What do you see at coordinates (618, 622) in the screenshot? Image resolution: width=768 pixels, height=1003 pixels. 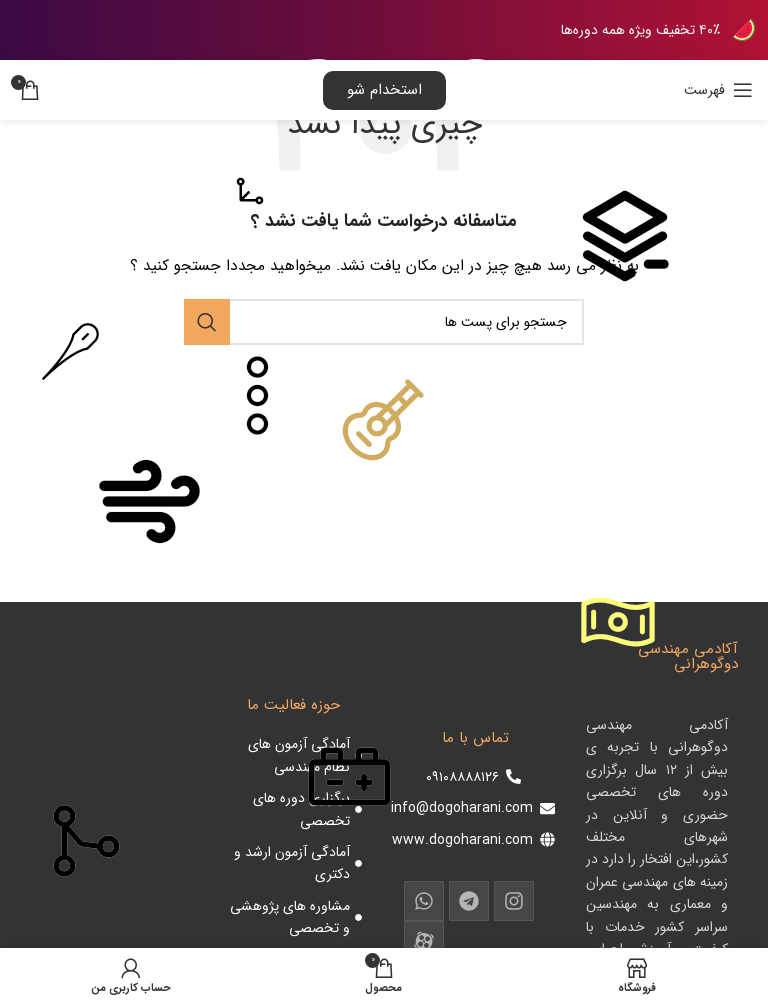 I see `view payment or transaction history` at bounding box center [618, 622].